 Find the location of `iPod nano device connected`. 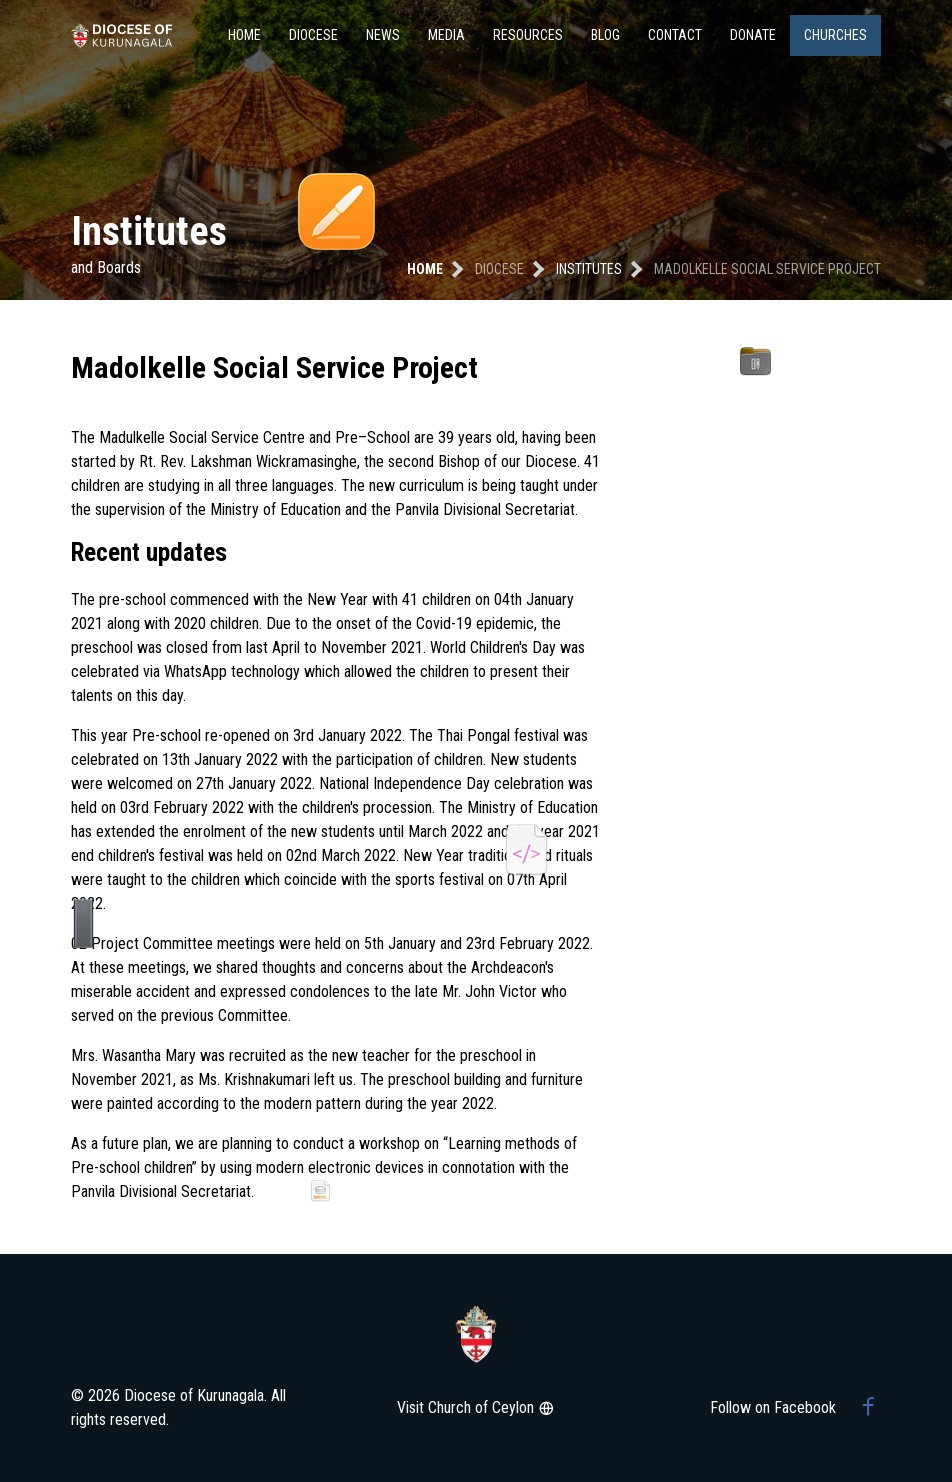

iPod nano device connected is located at coordinates (83, 924).